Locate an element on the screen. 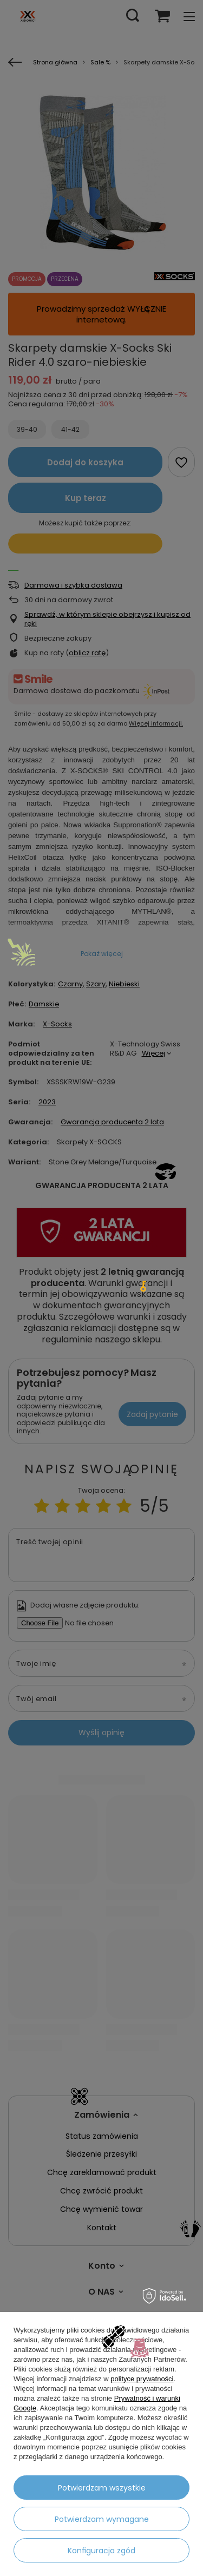  indicates peanut ingredient or allergen warning is located at coordinates (114, 2336).